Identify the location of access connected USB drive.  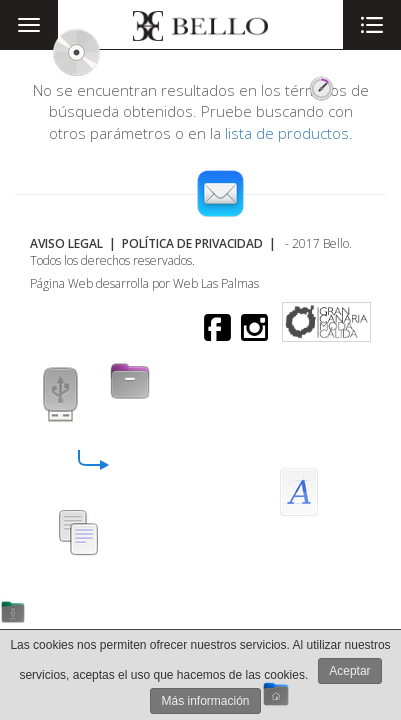
(60, 394).